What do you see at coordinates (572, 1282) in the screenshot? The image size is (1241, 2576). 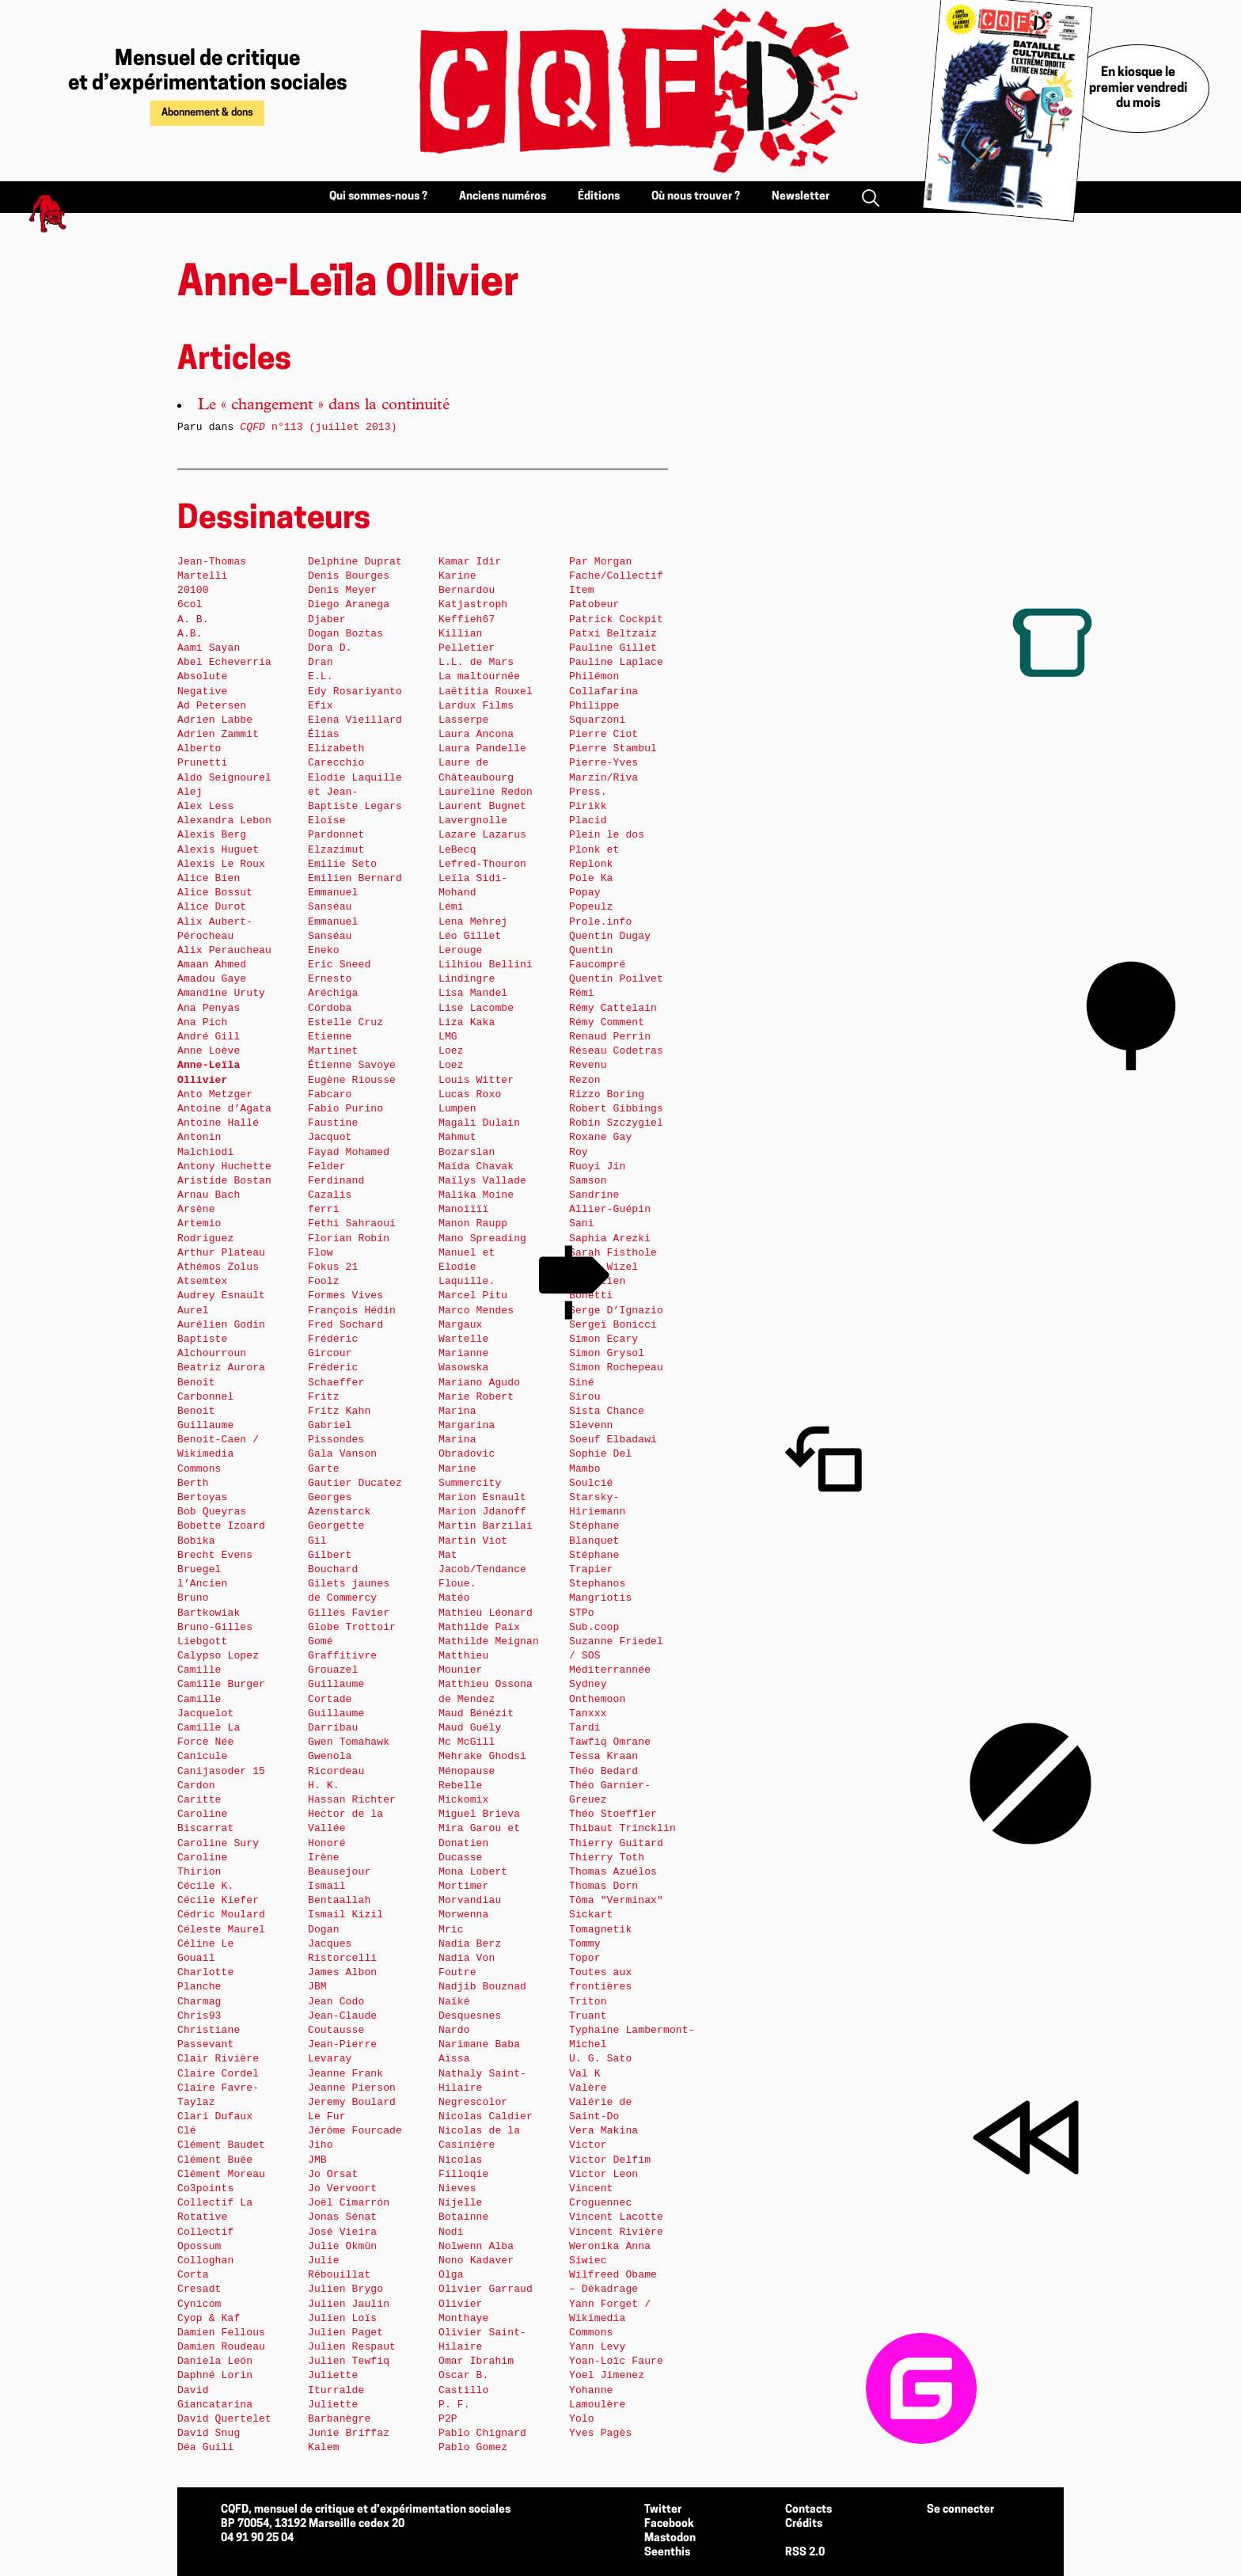 I see `get directions or navigate to a destination` at bounding box center [572, 1282].